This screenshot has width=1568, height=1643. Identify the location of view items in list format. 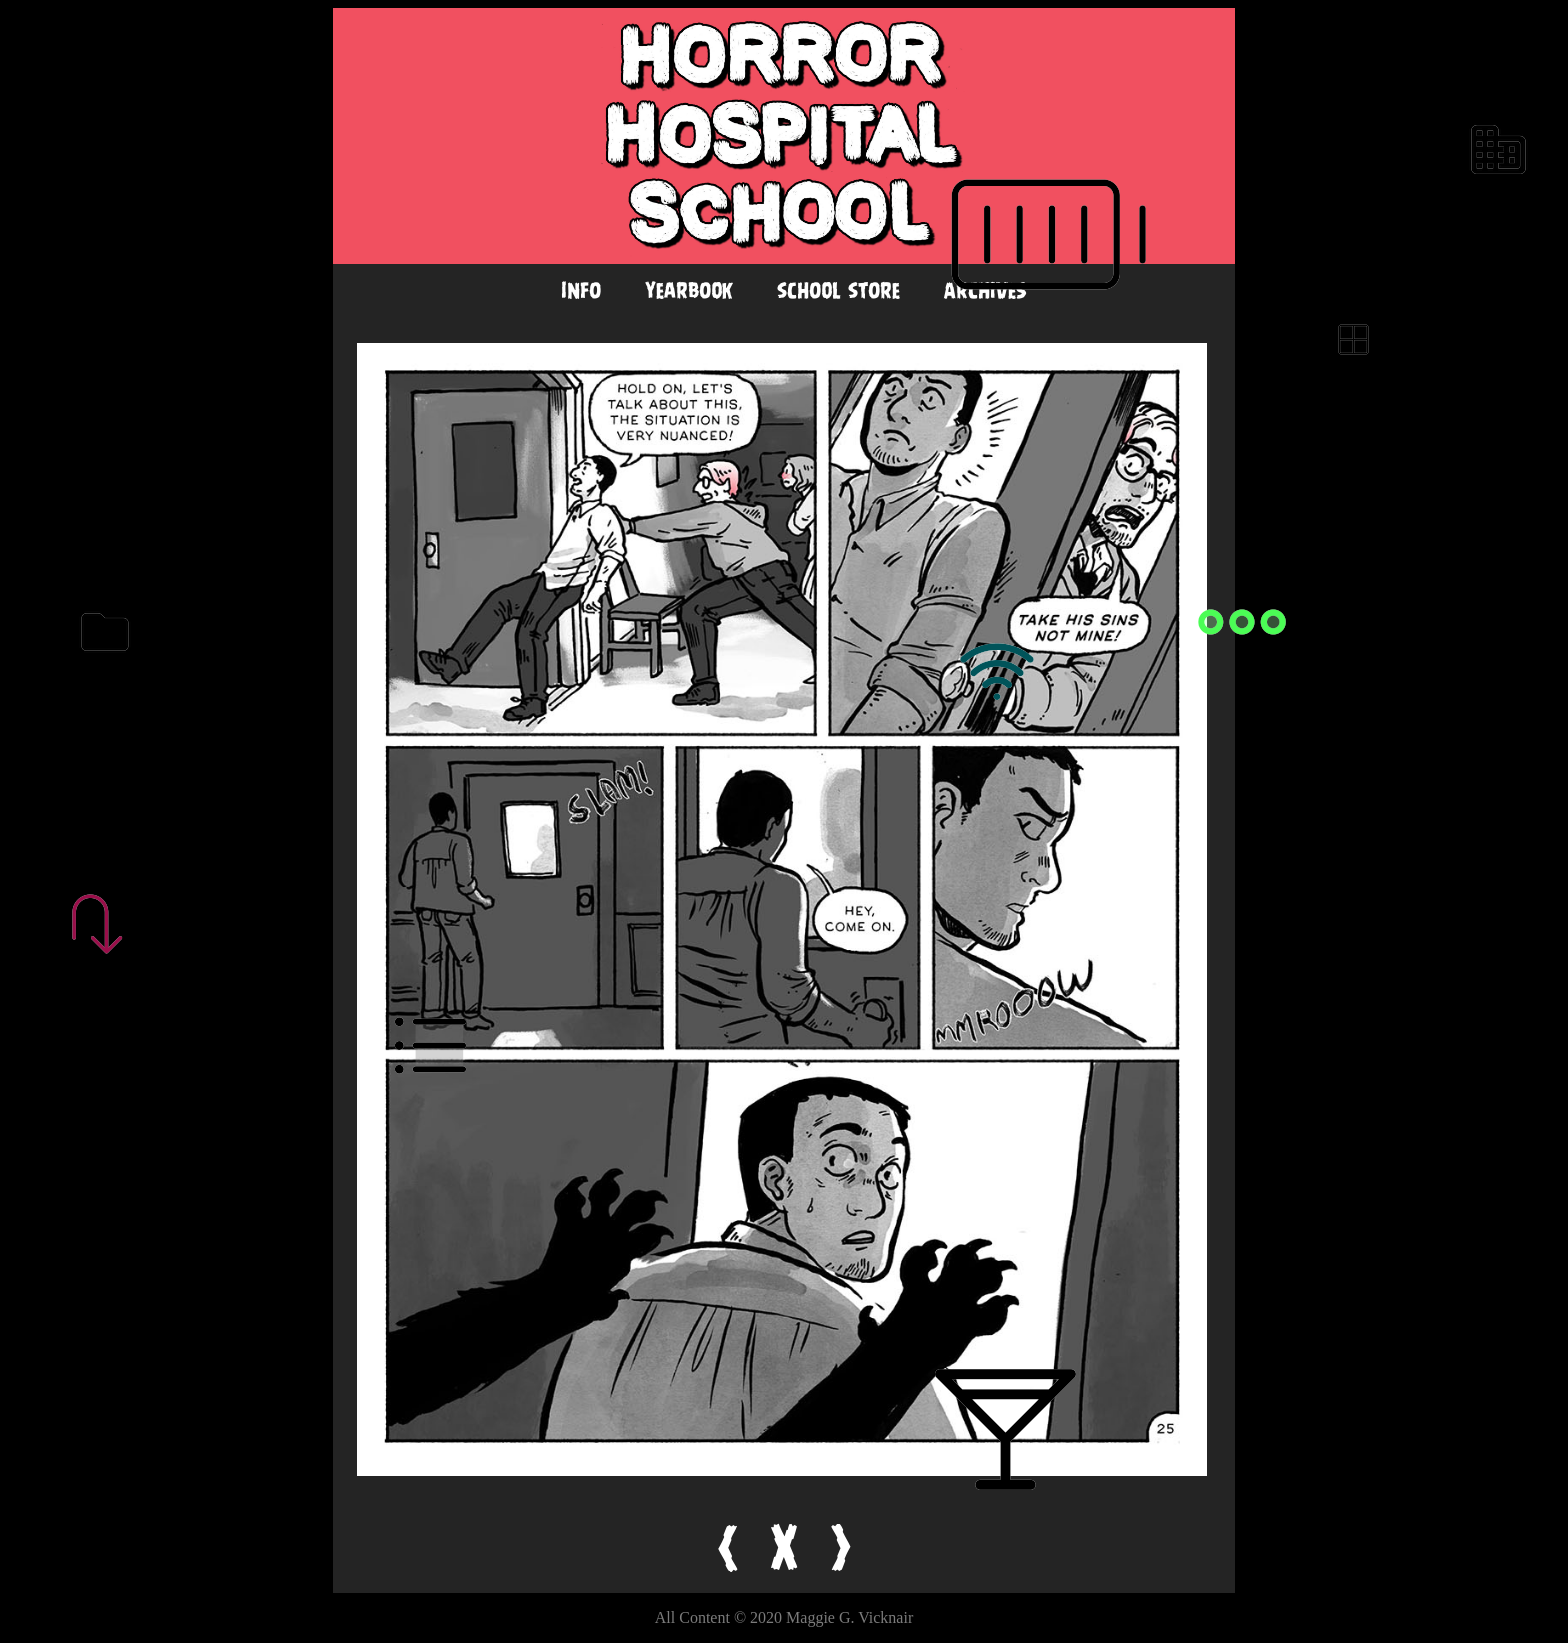
(430, 1045).